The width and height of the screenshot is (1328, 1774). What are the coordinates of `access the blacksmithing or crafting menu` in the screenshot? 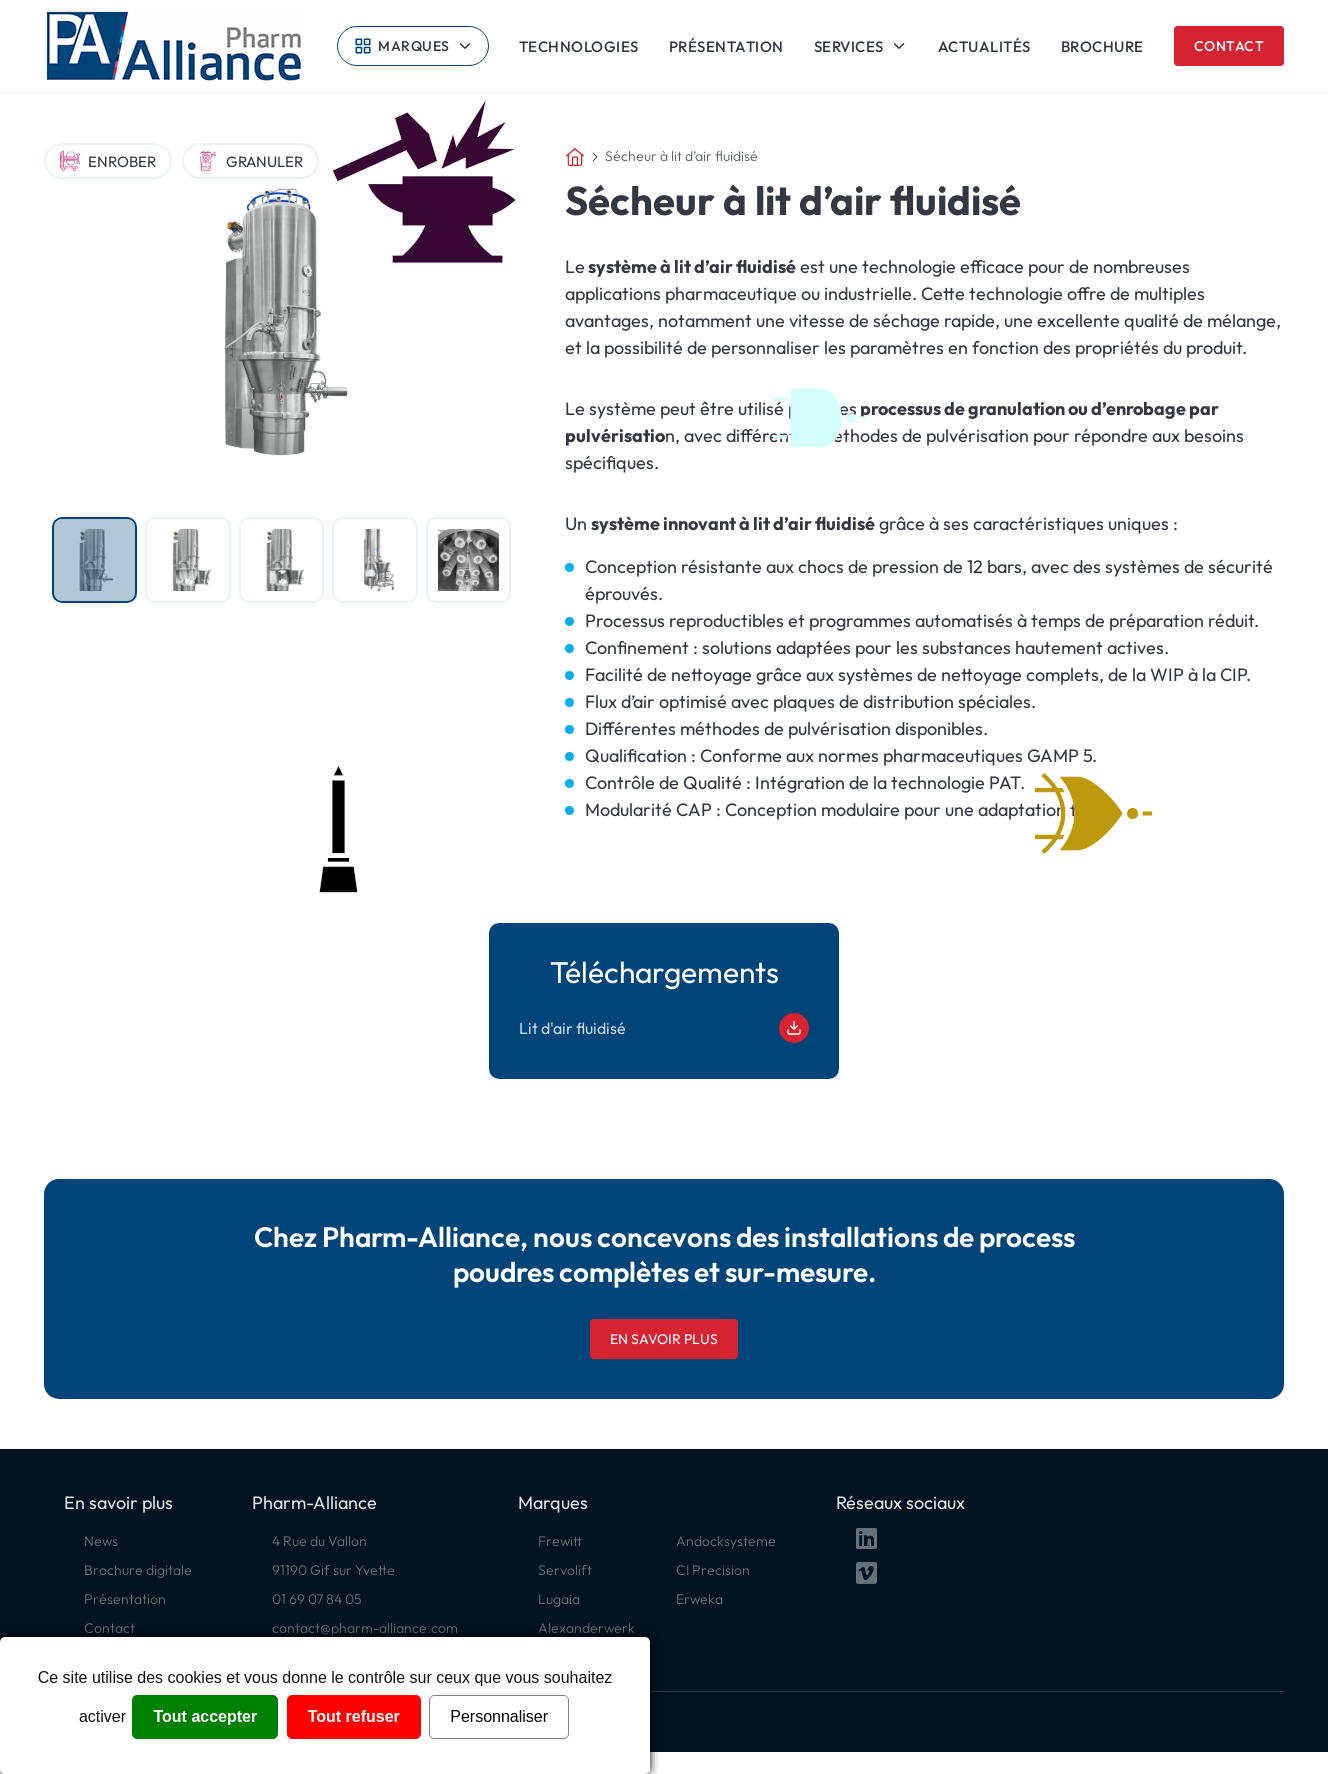 It's located at (425, 172).